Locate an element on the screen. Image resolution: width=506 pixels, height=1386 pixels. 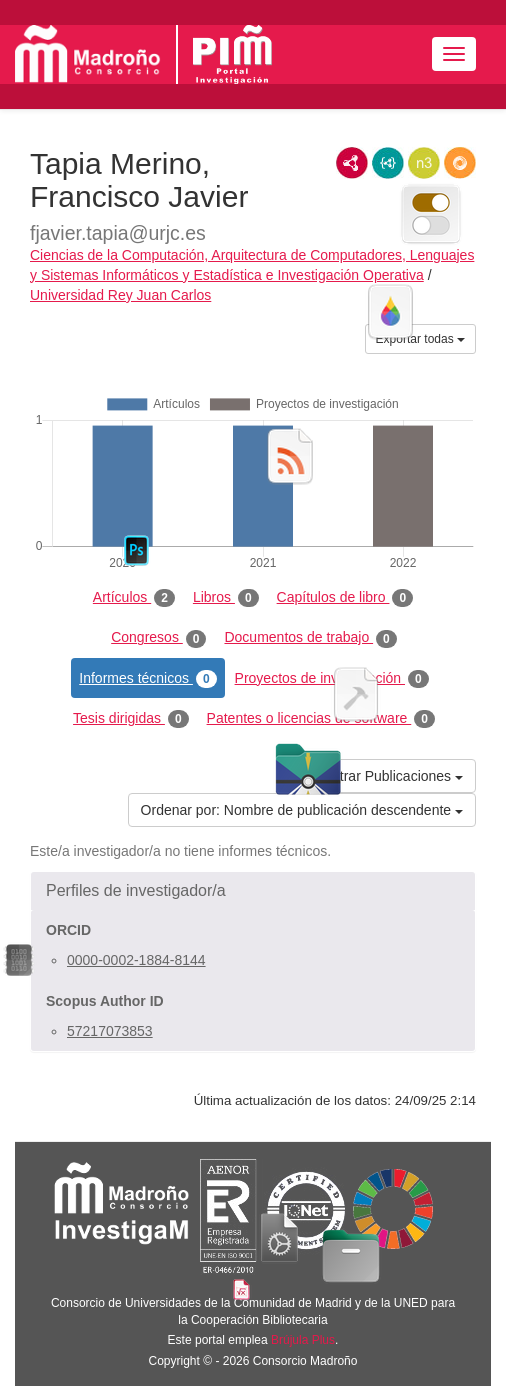
a desktop application or executable file is located at coordinates (279, 1238).